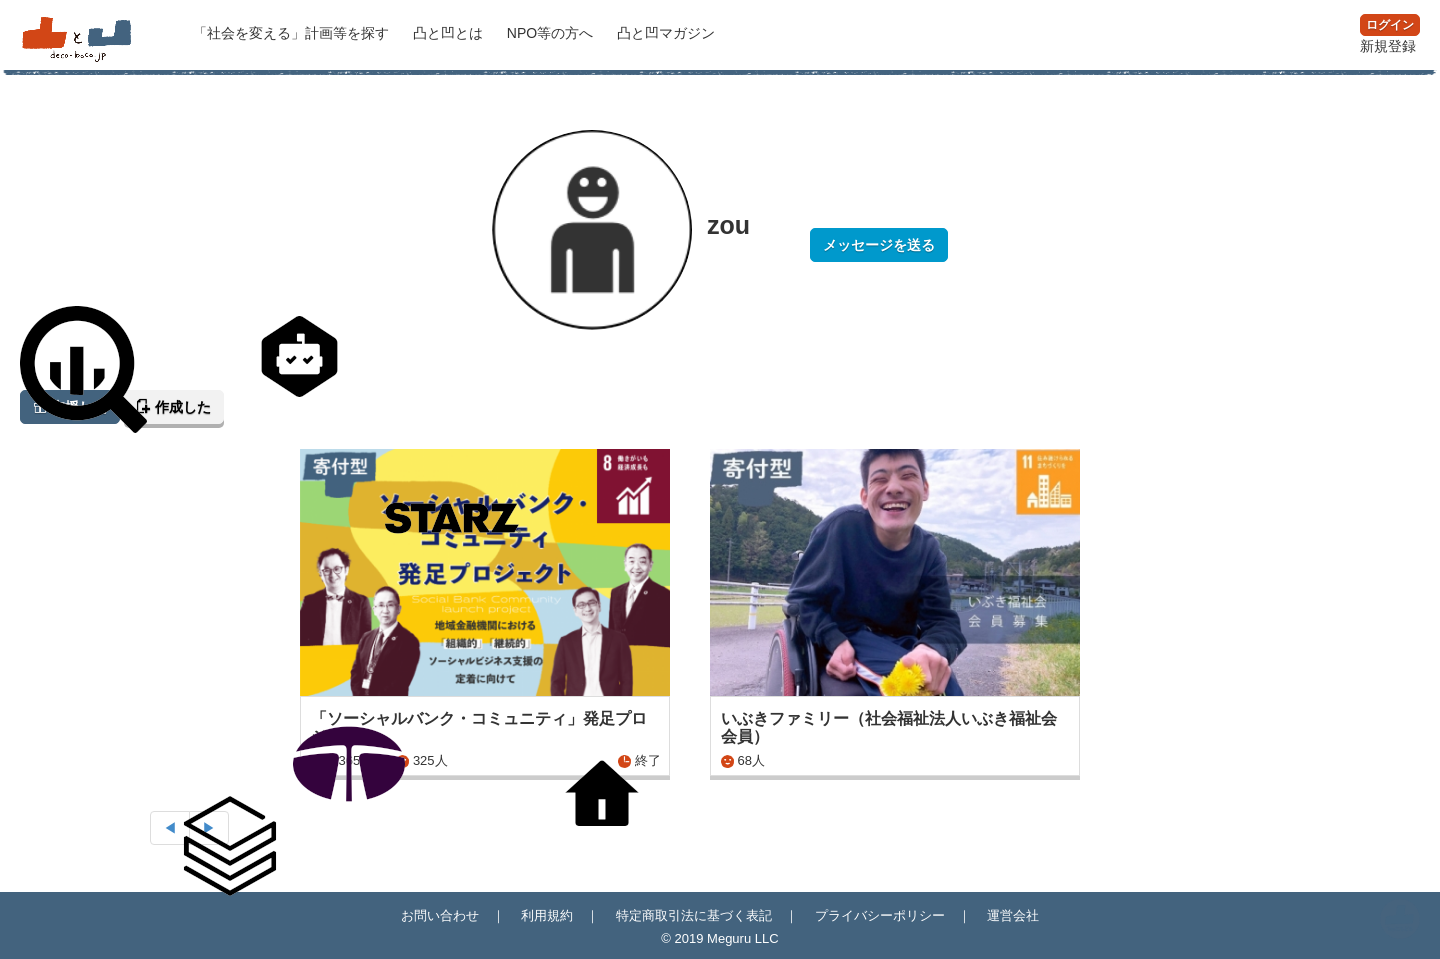  I want to click on tata group company logo, so click(349, 764).